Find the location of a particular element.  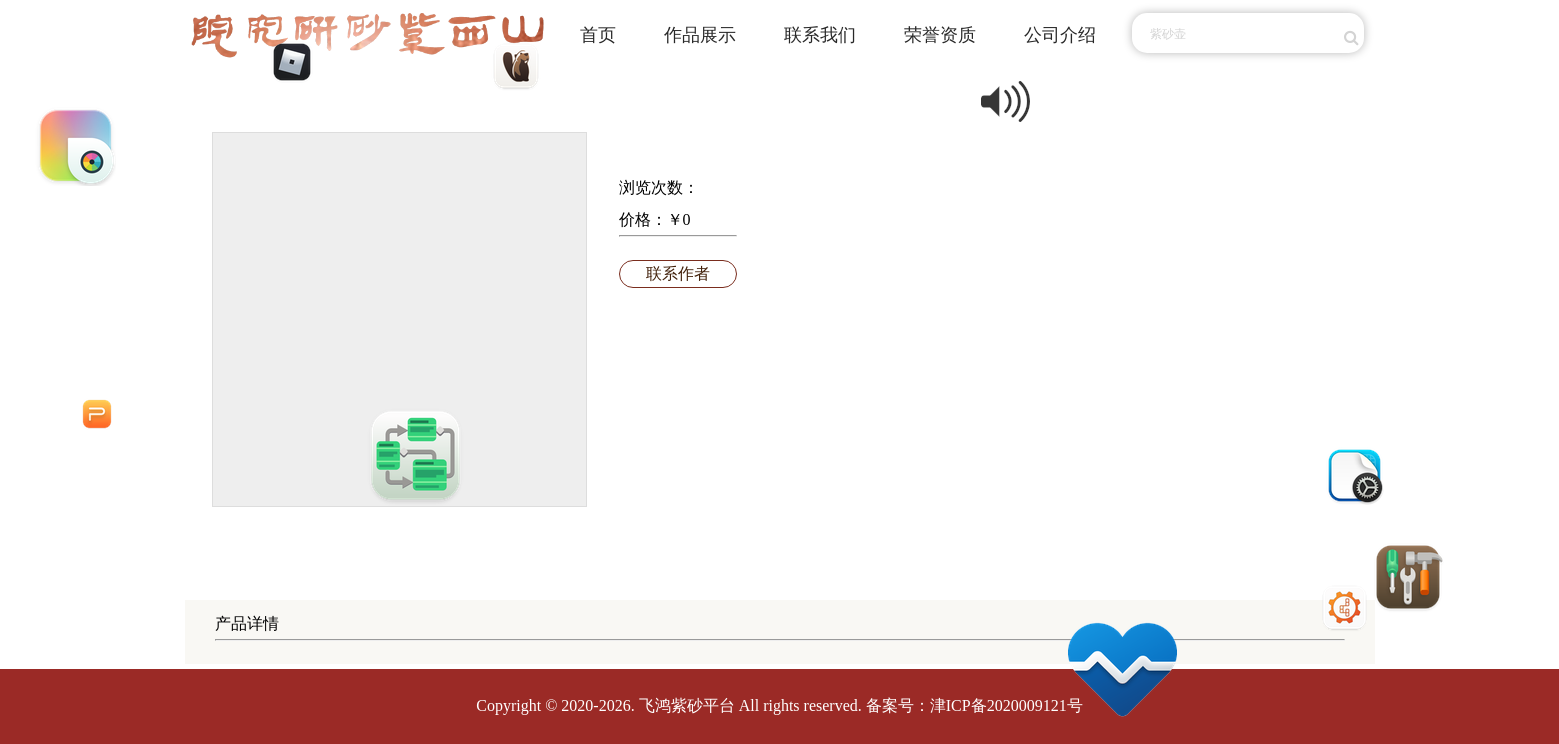

open btrfs assistant for managing btrfs filesystem snapshots is located at coordinates (1344, 607).